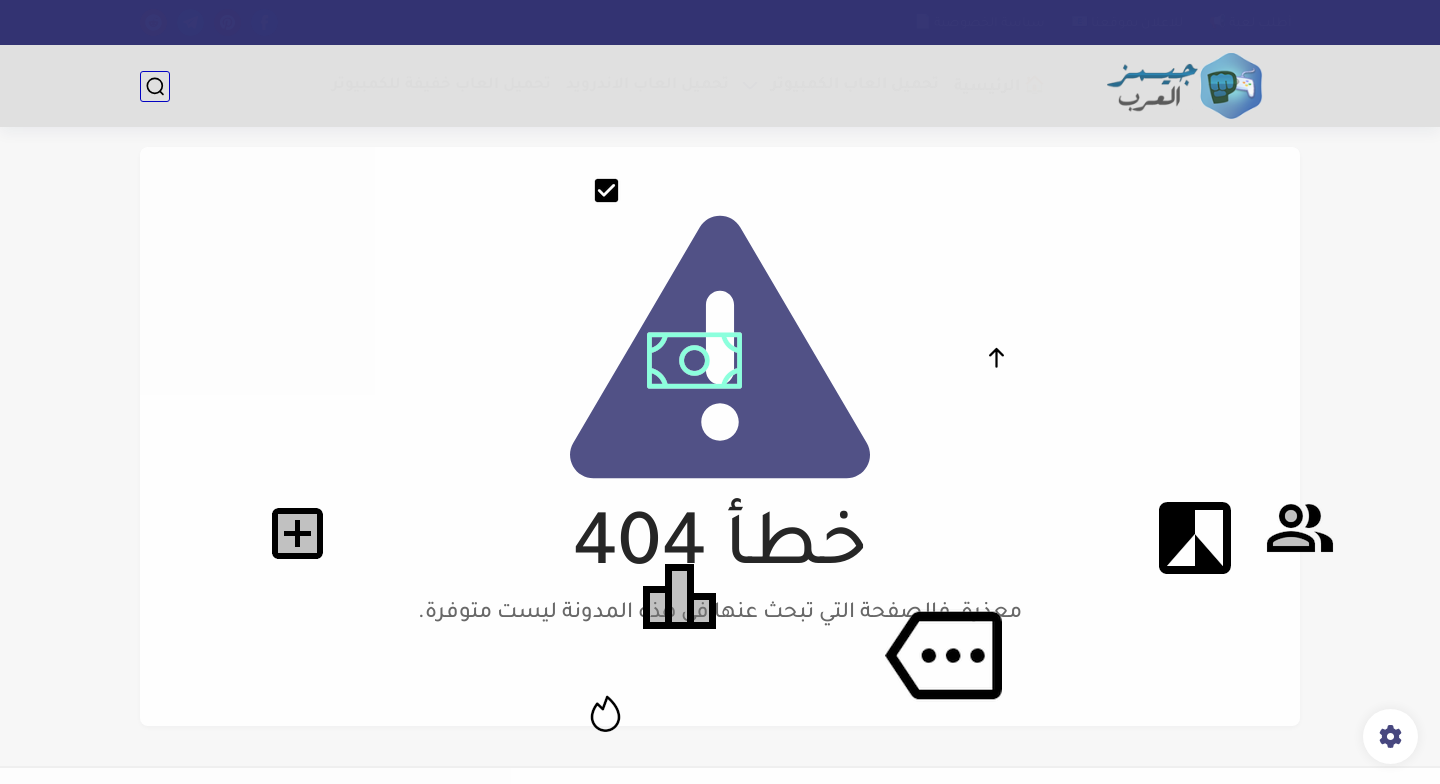 The width and height of the screenshot is (1440, 784). I want to click on add a new item or content, so click(297, 533).